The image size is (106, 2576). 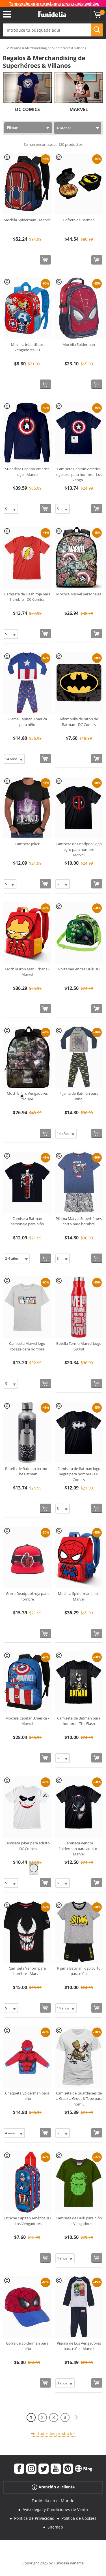 What do you see at coordinates (75, 439) in the screenshot?
I see `open gnome tweaks application` at bounding box center [75, 439].